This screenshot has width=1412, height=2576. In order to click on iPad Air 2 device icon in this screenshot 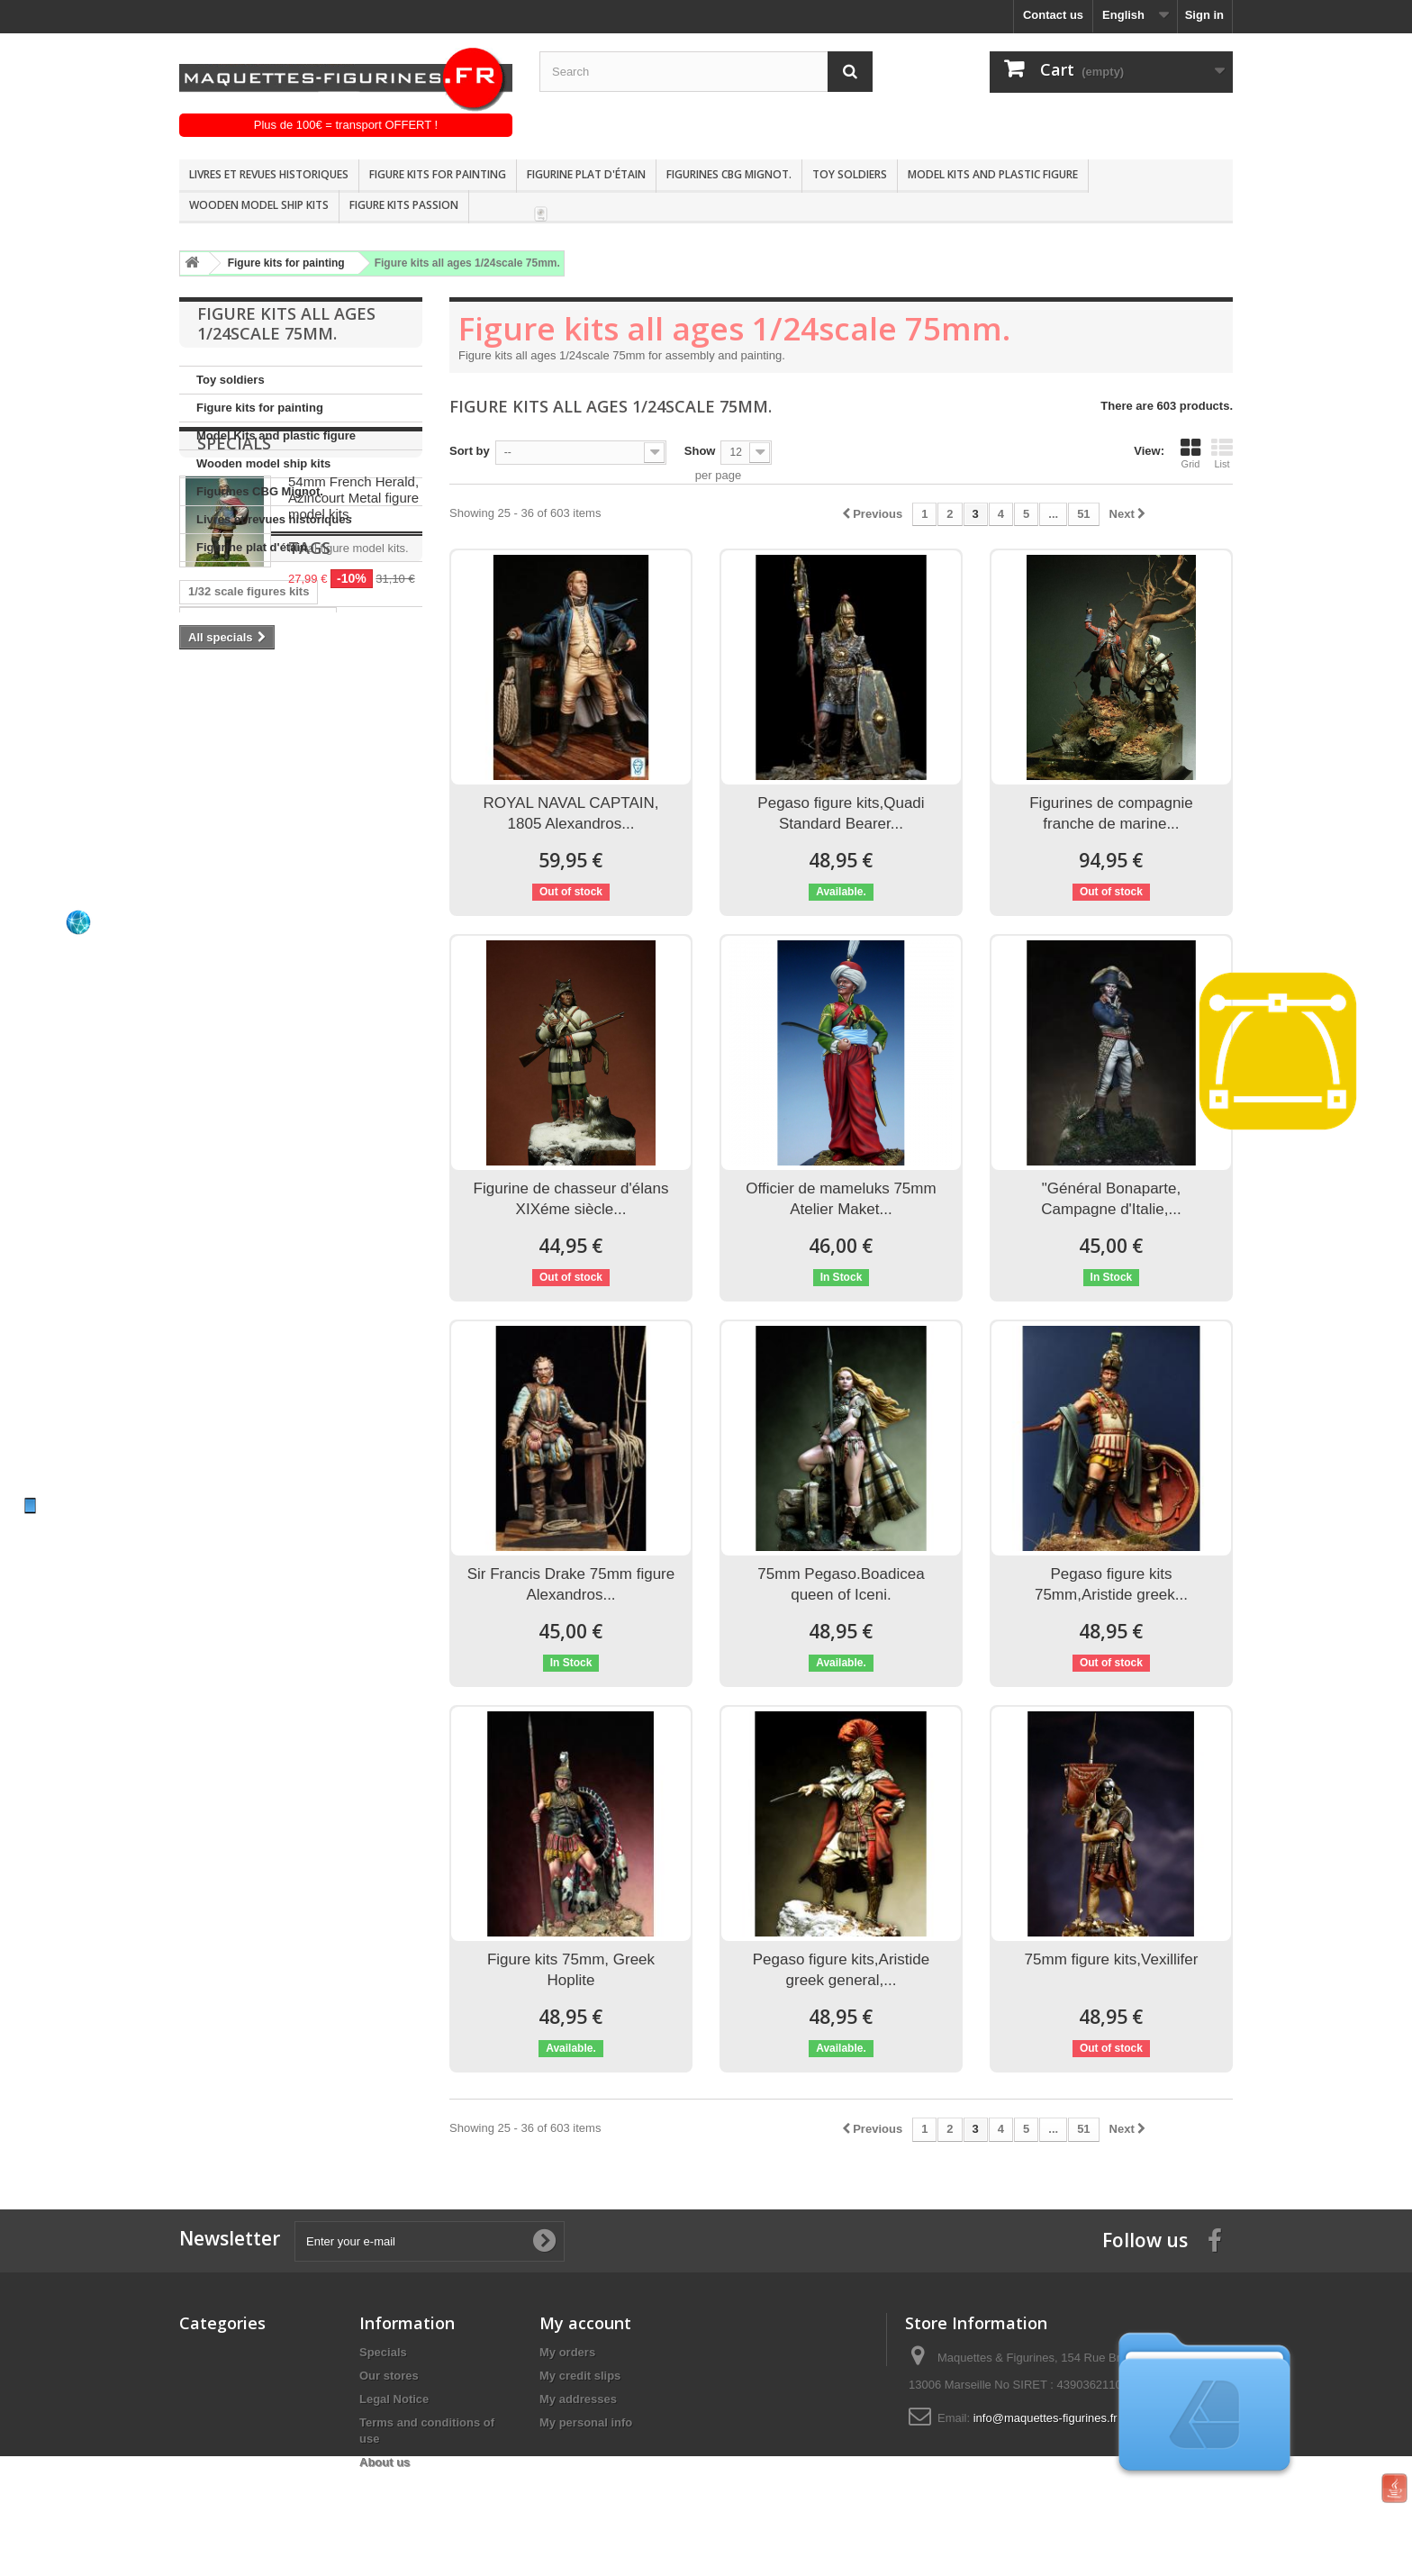, I will do `click(30, 1505)`.